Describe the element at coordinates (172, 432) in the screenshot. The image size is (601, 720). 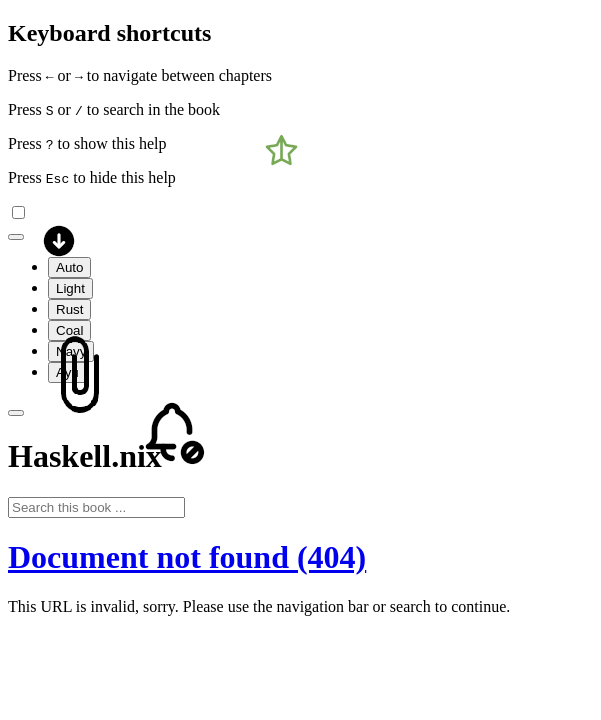
I see `mute or disable notifications` at that location.